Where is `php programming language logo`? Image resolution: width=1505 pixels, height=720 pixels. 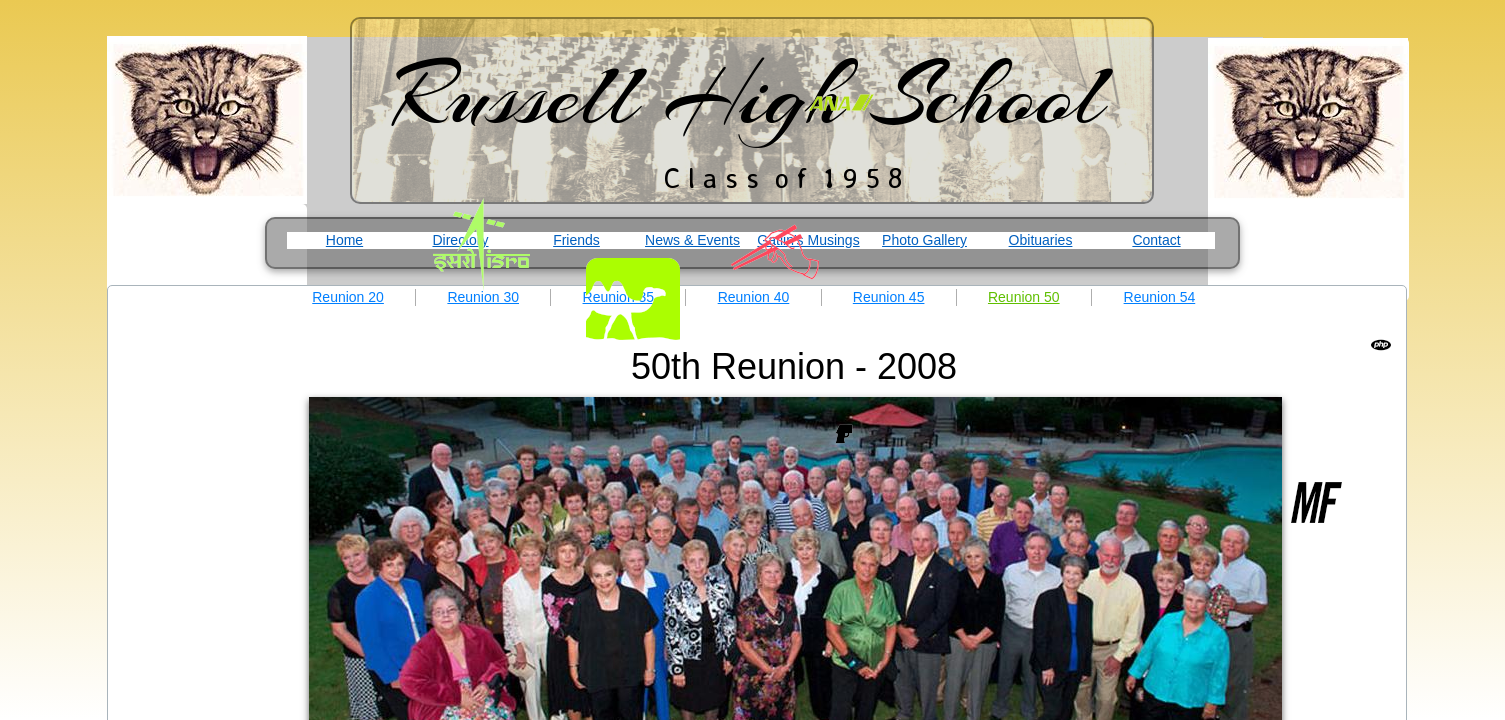 php programming language logo is located at coordinates (1381, 345).